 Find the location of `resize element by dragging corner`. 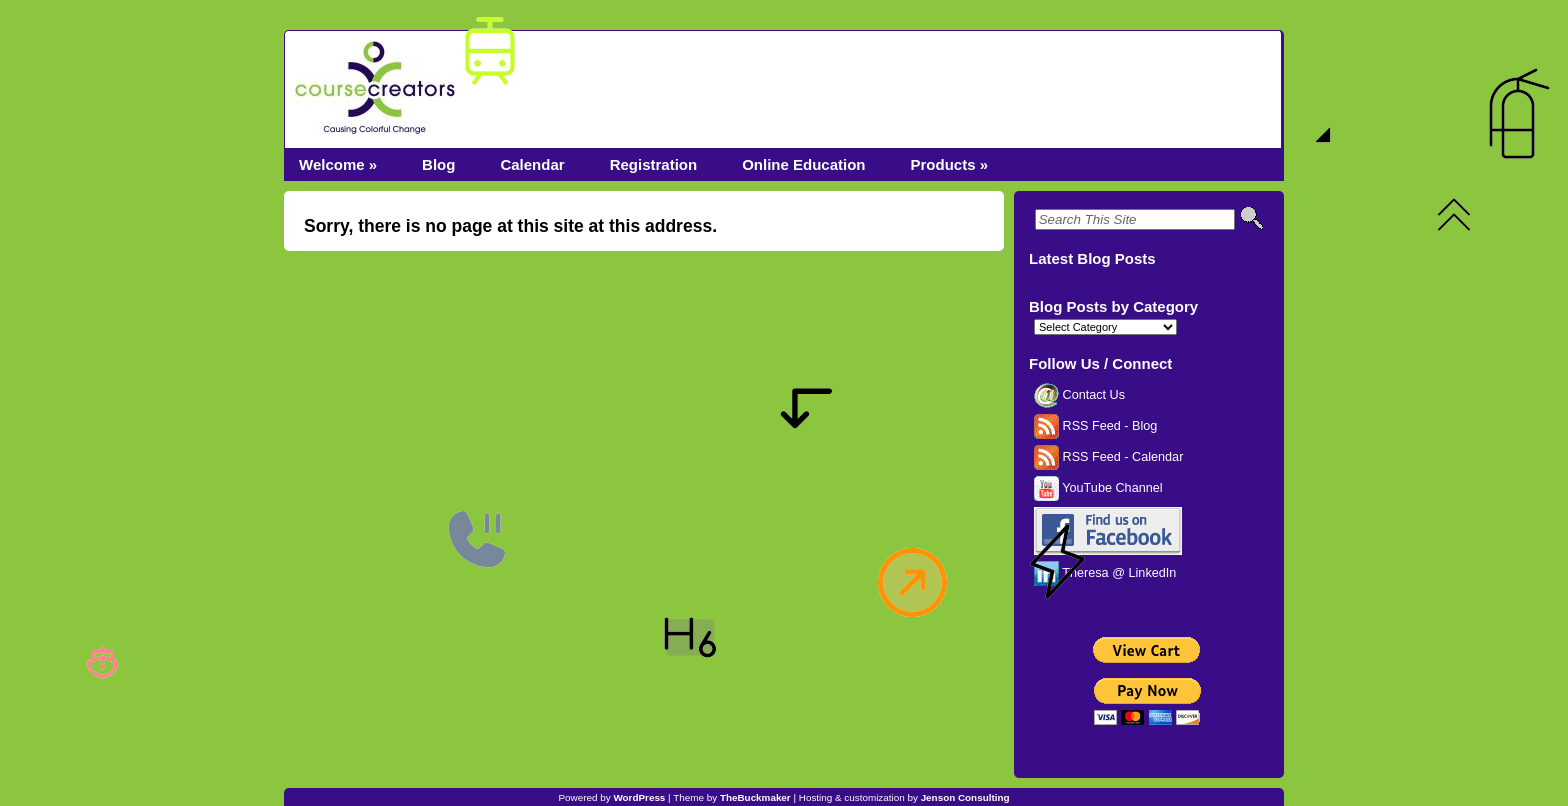

resize element by dragging corner is located at coordinates (1324, 136).